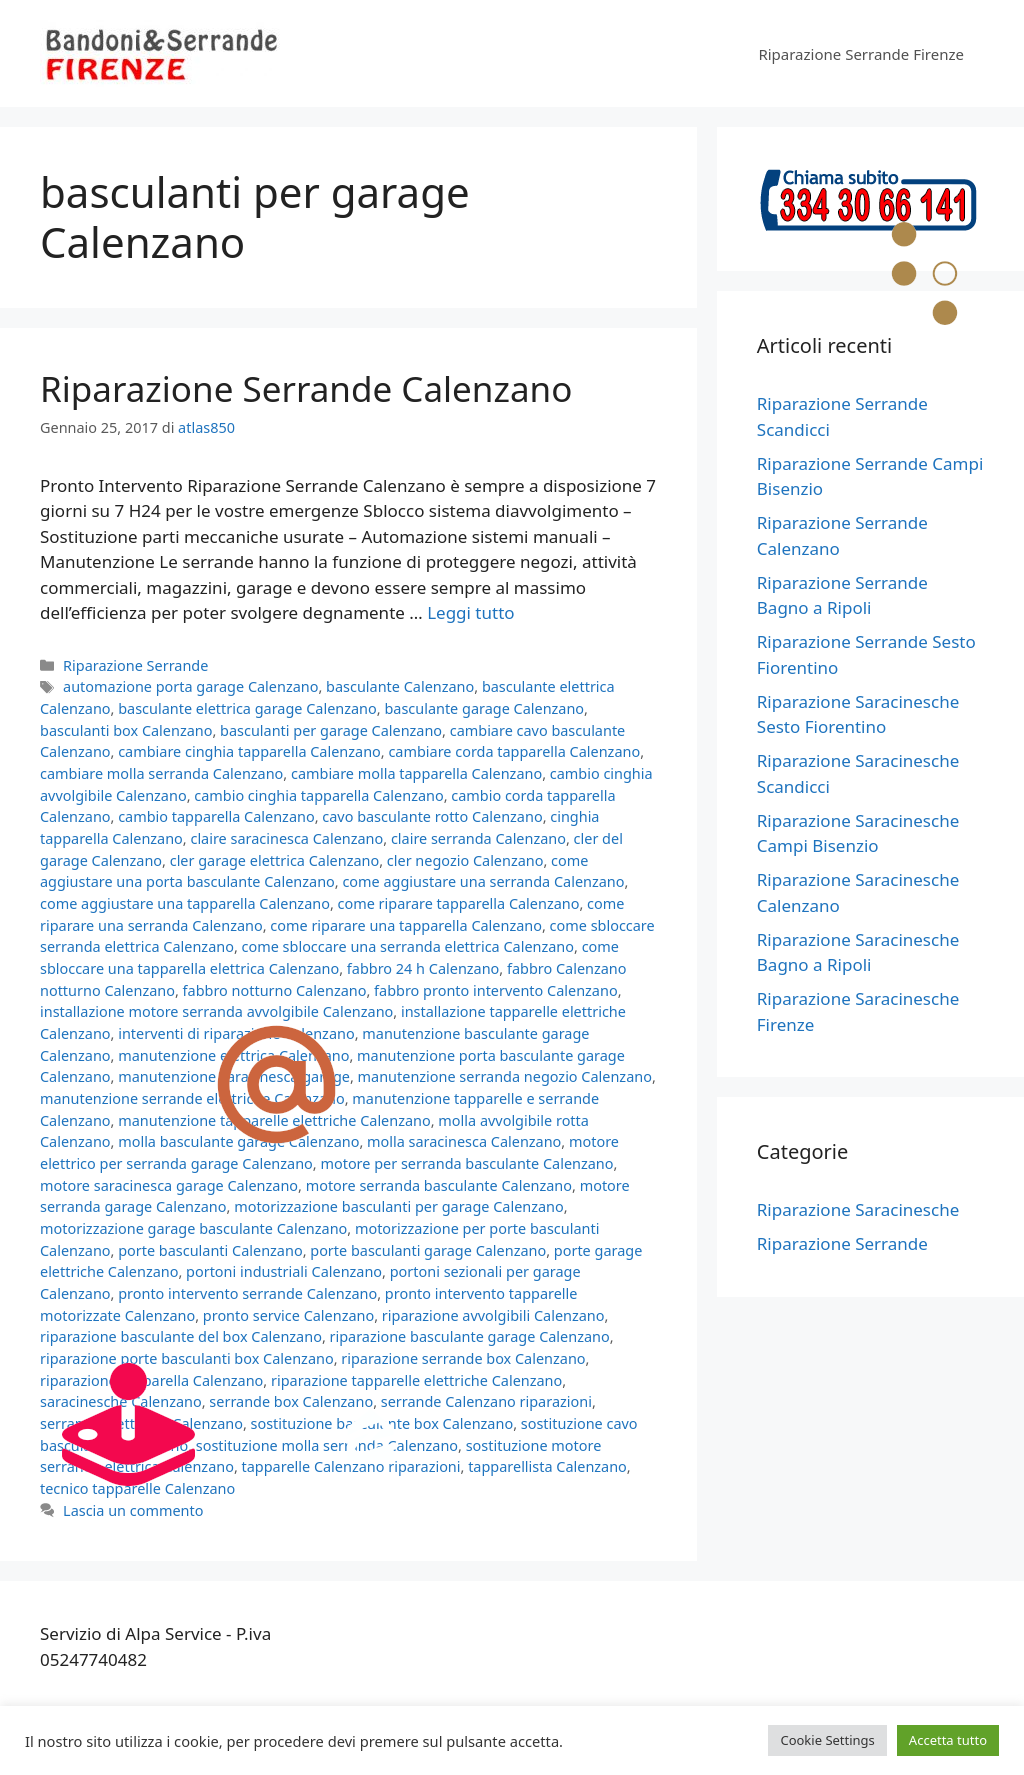 The height and width of the screenshot is (1775, 1024). Describe the element at coordinates (370, 1434) in the screenshot. I see `open the Zillow real estate app` at that location.